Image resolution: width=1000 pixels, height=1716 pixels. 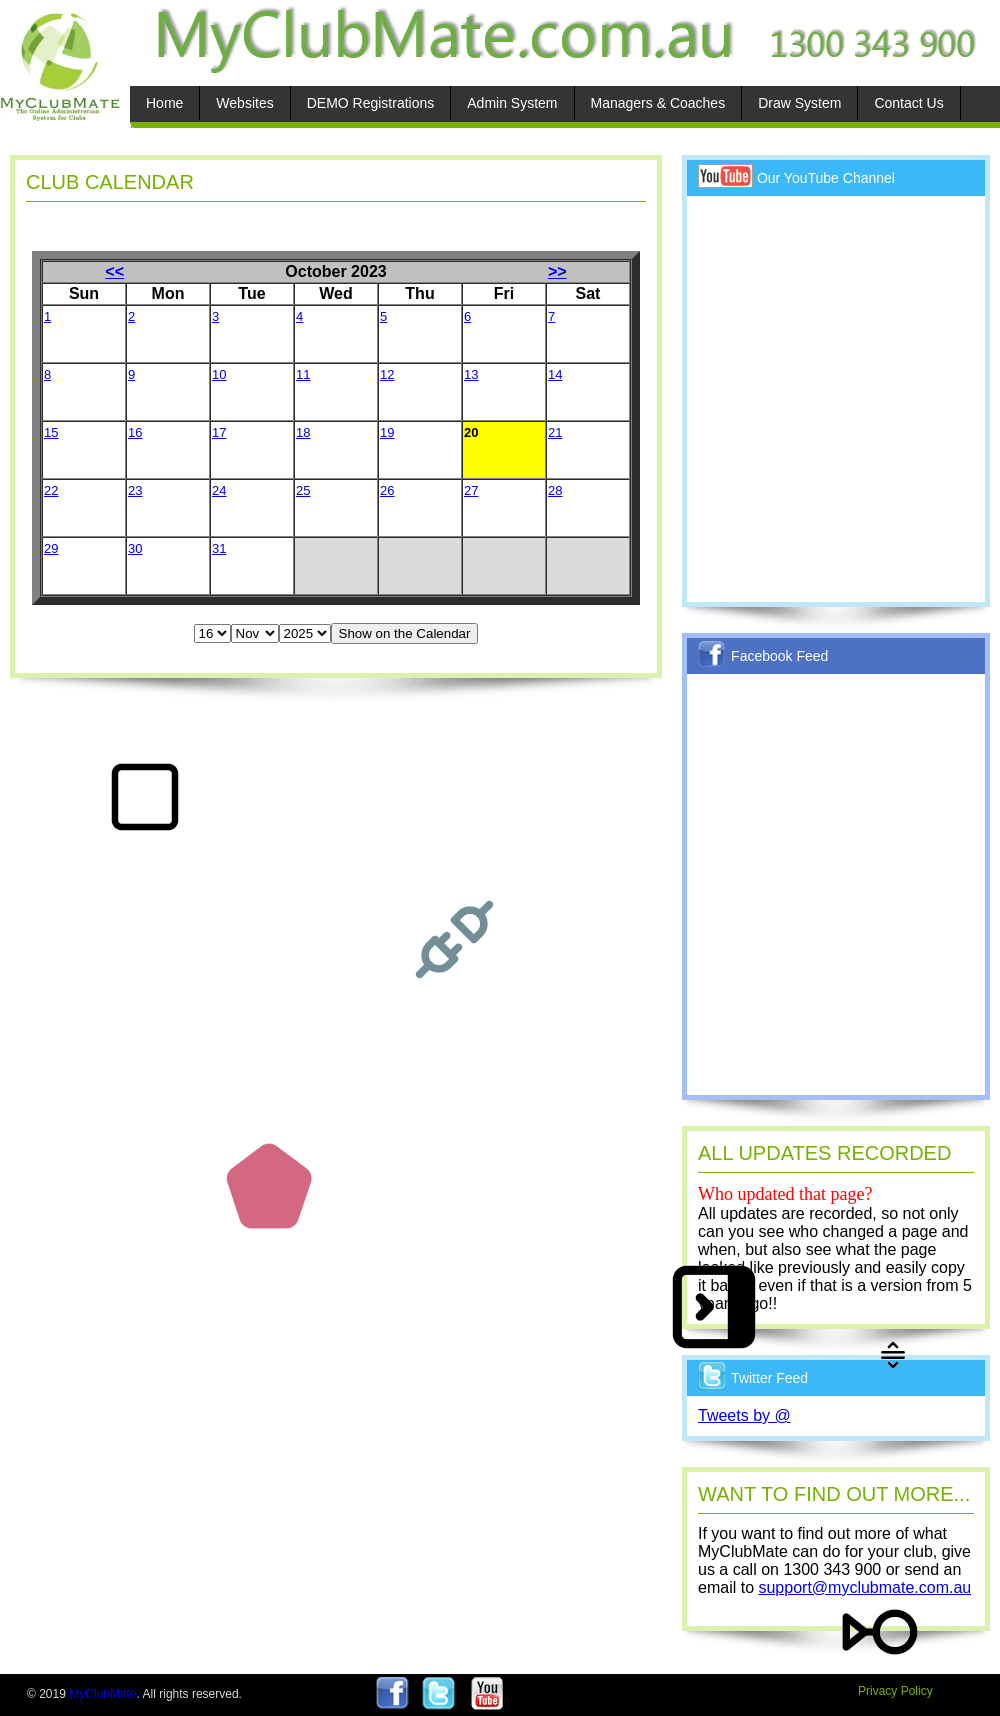 What do you see at coordinates (145, 797) in the screenshot?
I see `define a selection area` at bounding box center [145, 797].